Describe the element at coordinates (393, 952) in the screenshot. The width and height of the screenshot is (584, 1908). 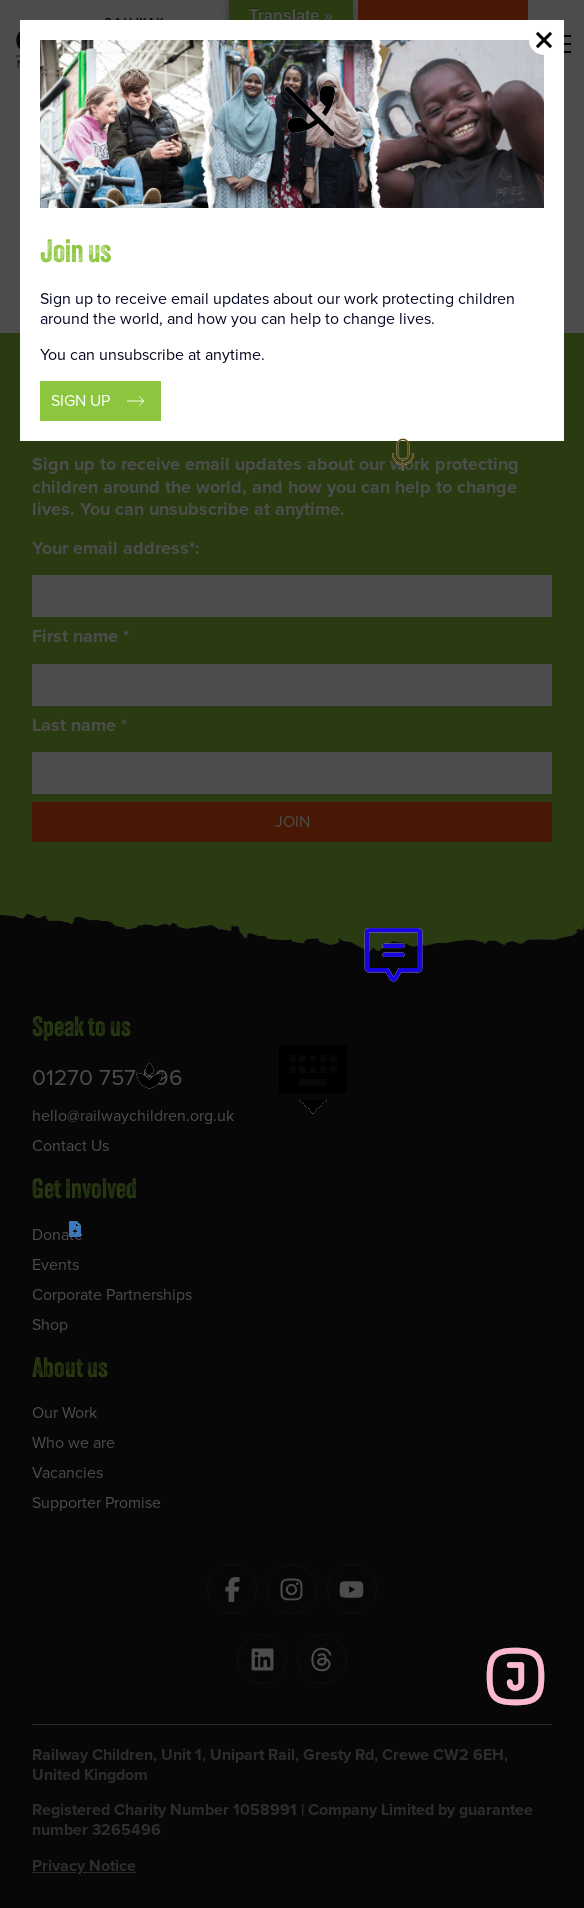
I see `open chat or messaging` at that location.